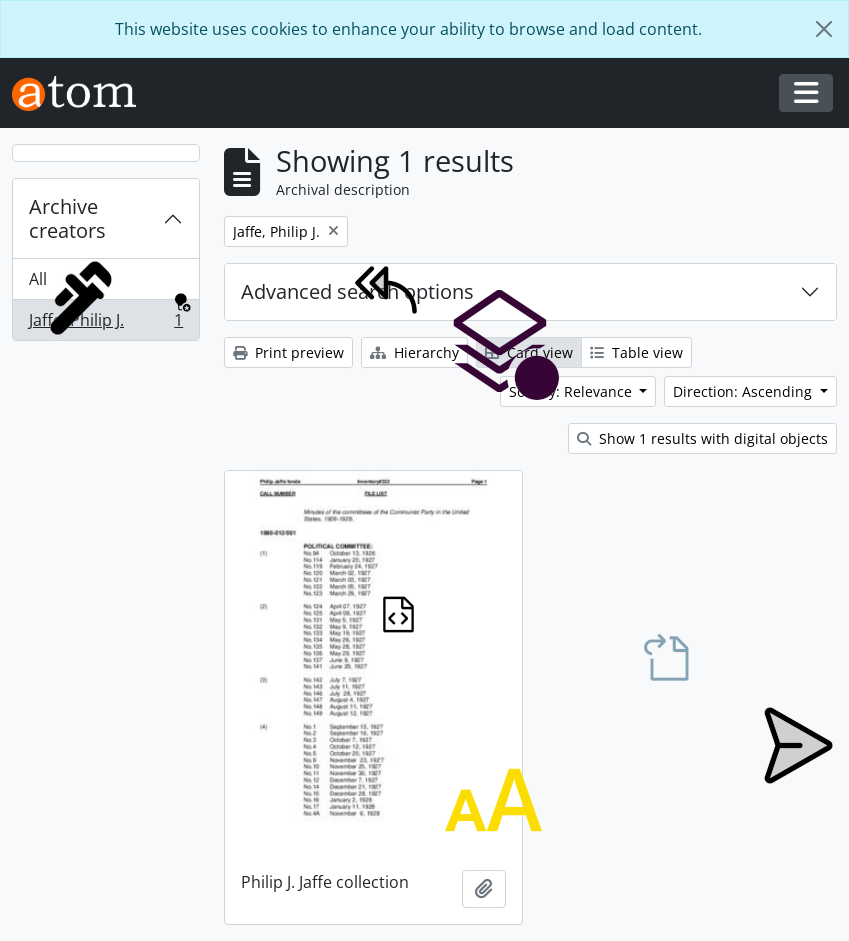 This screenshot has width=849, height=941. What do you see at coordinates (493, 796) in the screenshot?
I see `adjust text size settings` at bounding box center [493, 796].